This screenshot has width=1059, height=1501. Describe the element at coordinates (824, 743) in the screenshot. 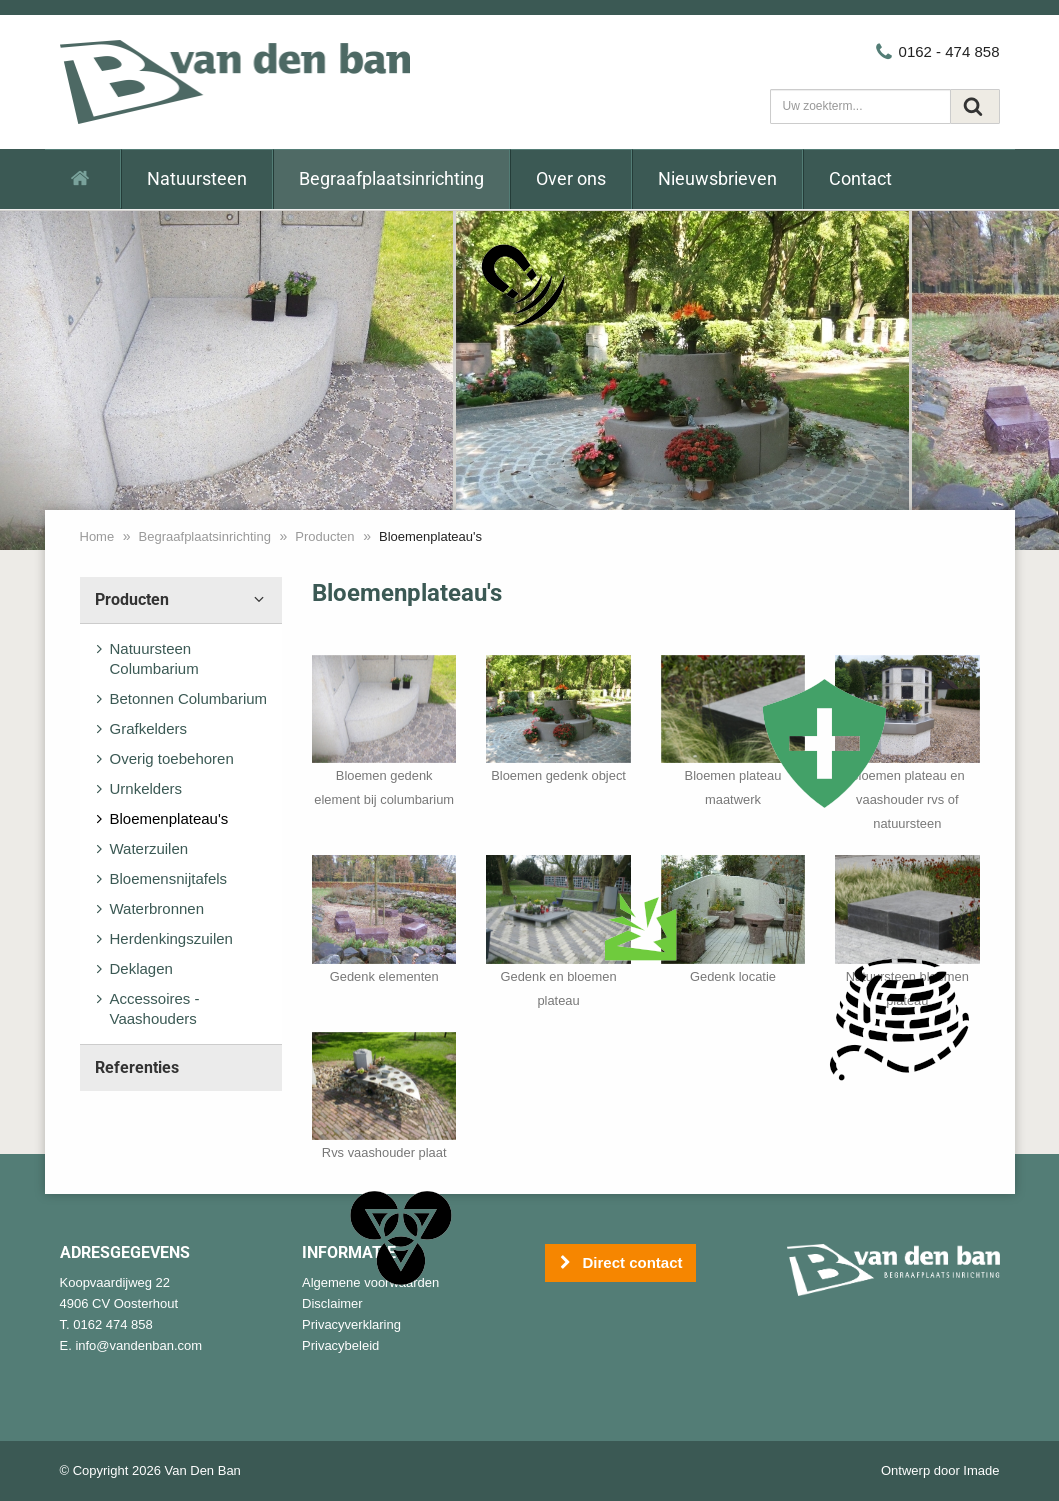

I see `activate defensive healing ability` at that location.